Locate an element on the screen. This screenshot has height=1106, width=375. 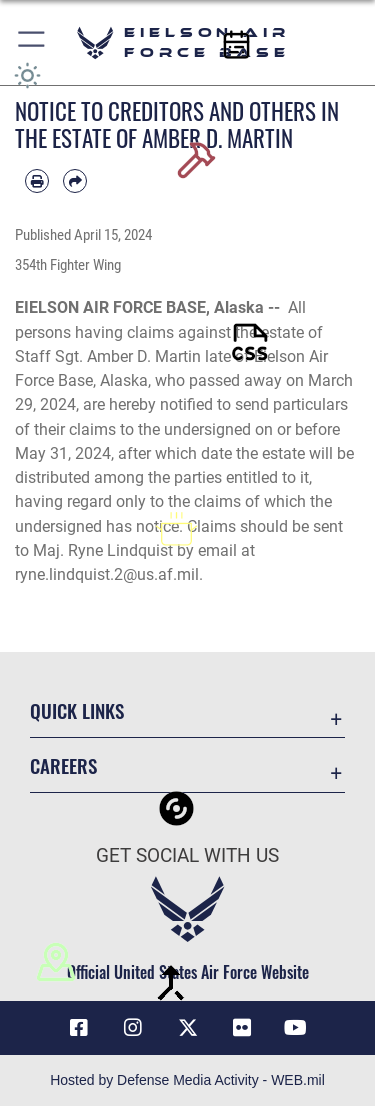
play or access music library is located at coordinates (176, 808).